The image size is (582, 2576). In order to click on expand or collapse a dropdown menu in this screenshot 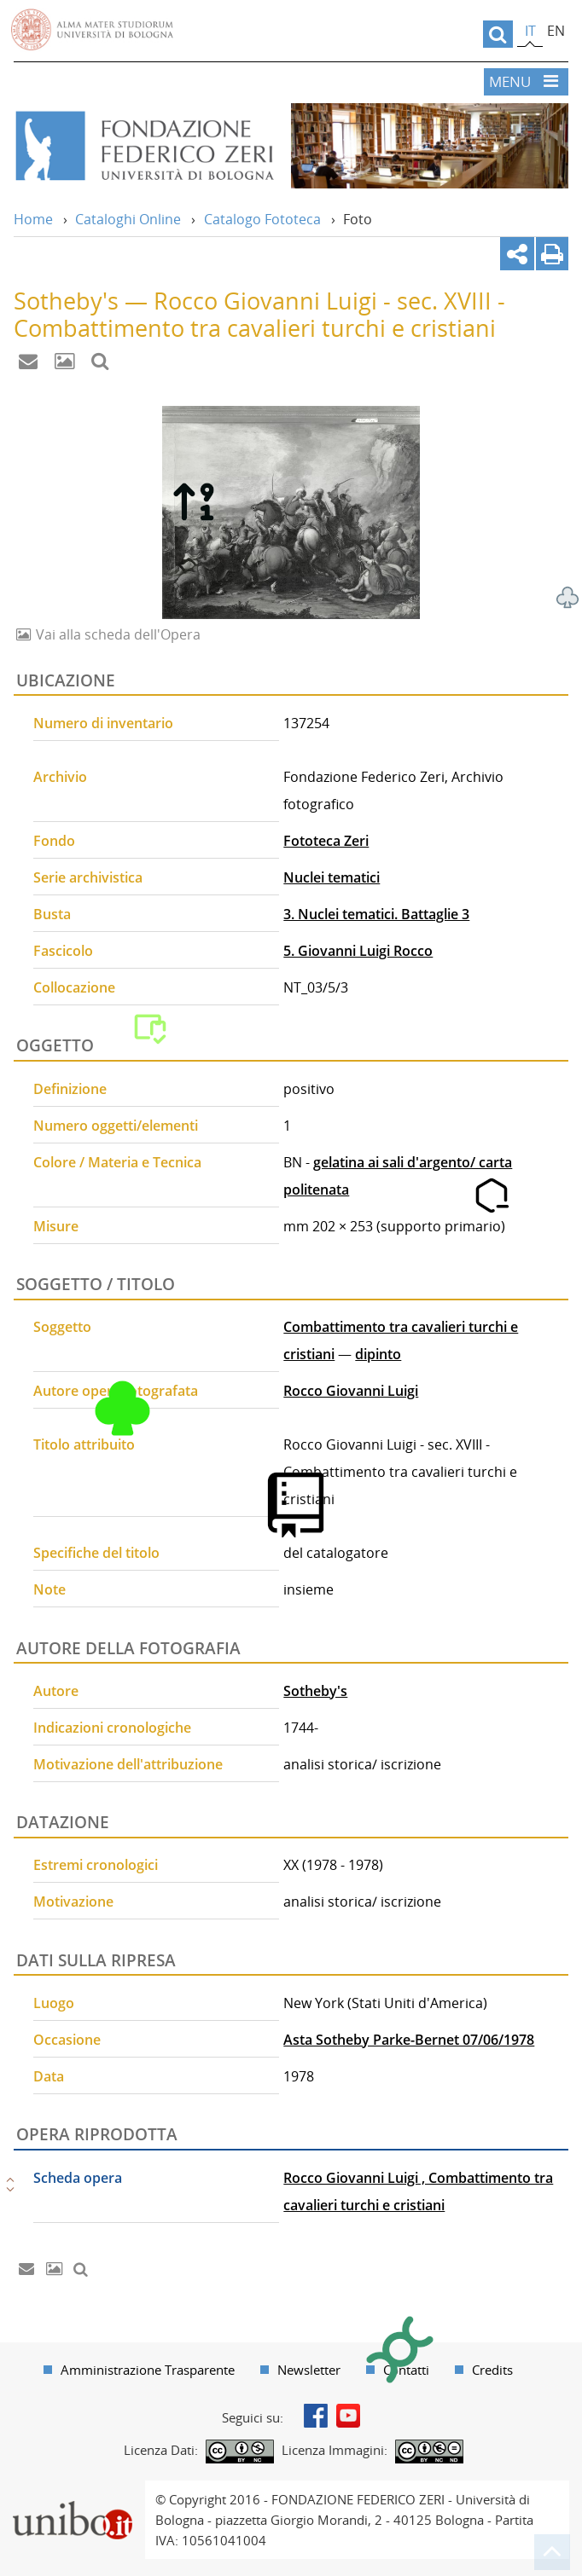, I will do `click(10, 2185)`.